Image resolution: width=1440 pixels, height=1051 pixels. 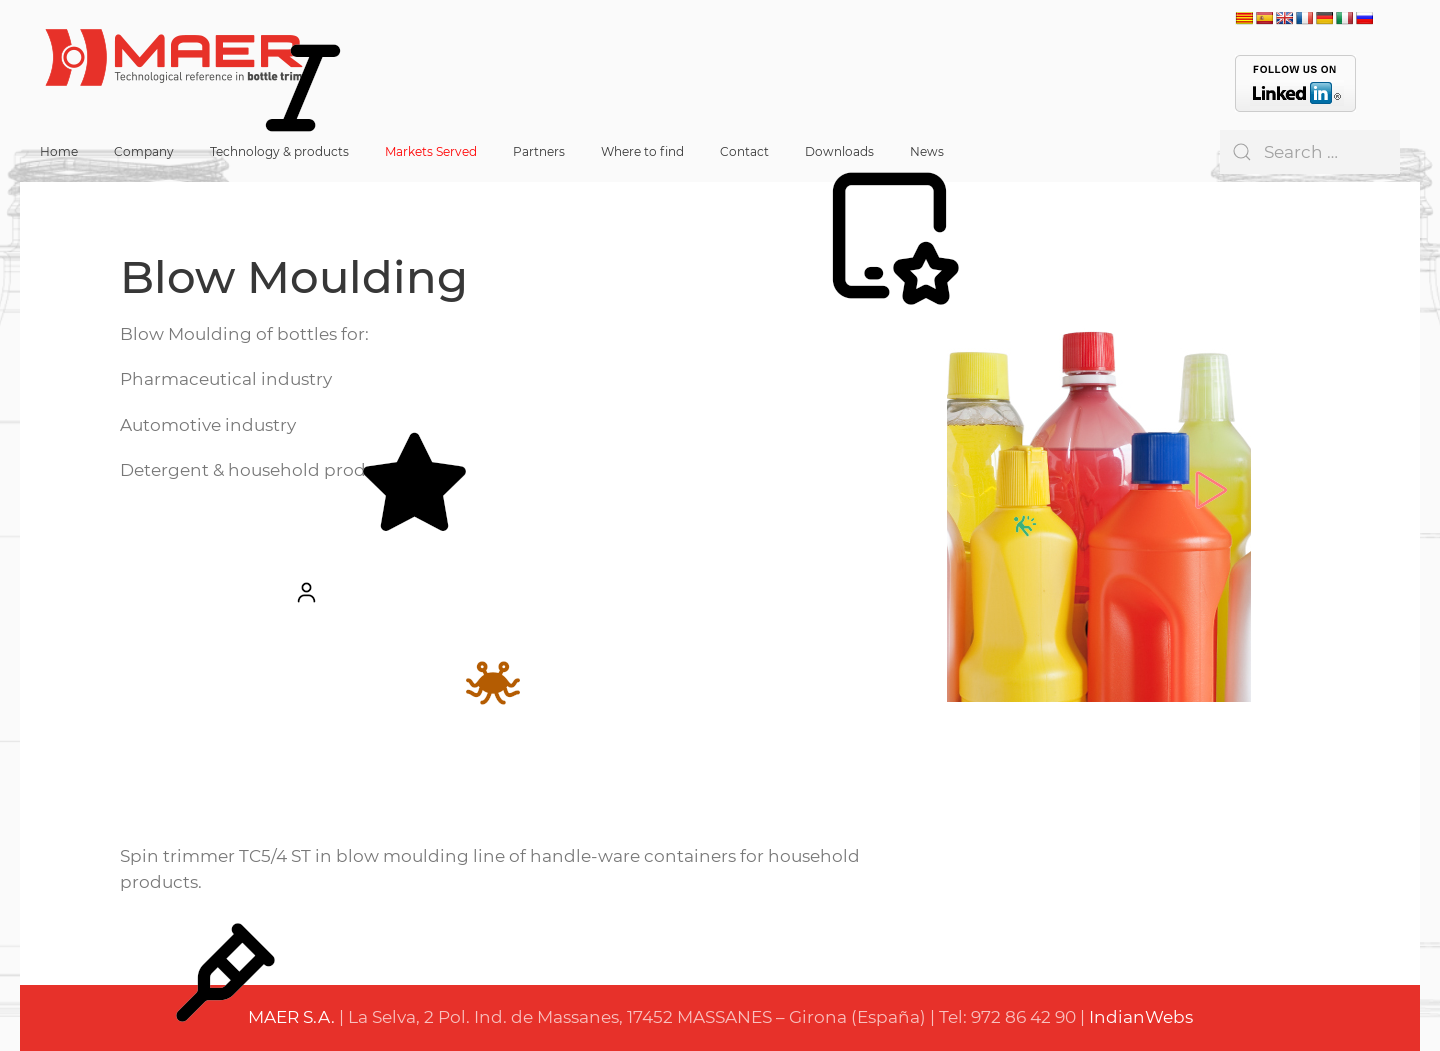 What do you see at coordinates (303, 88) in the screenshot?
I see `apply italic formatting to selected text` at bounding box center [303, 88].